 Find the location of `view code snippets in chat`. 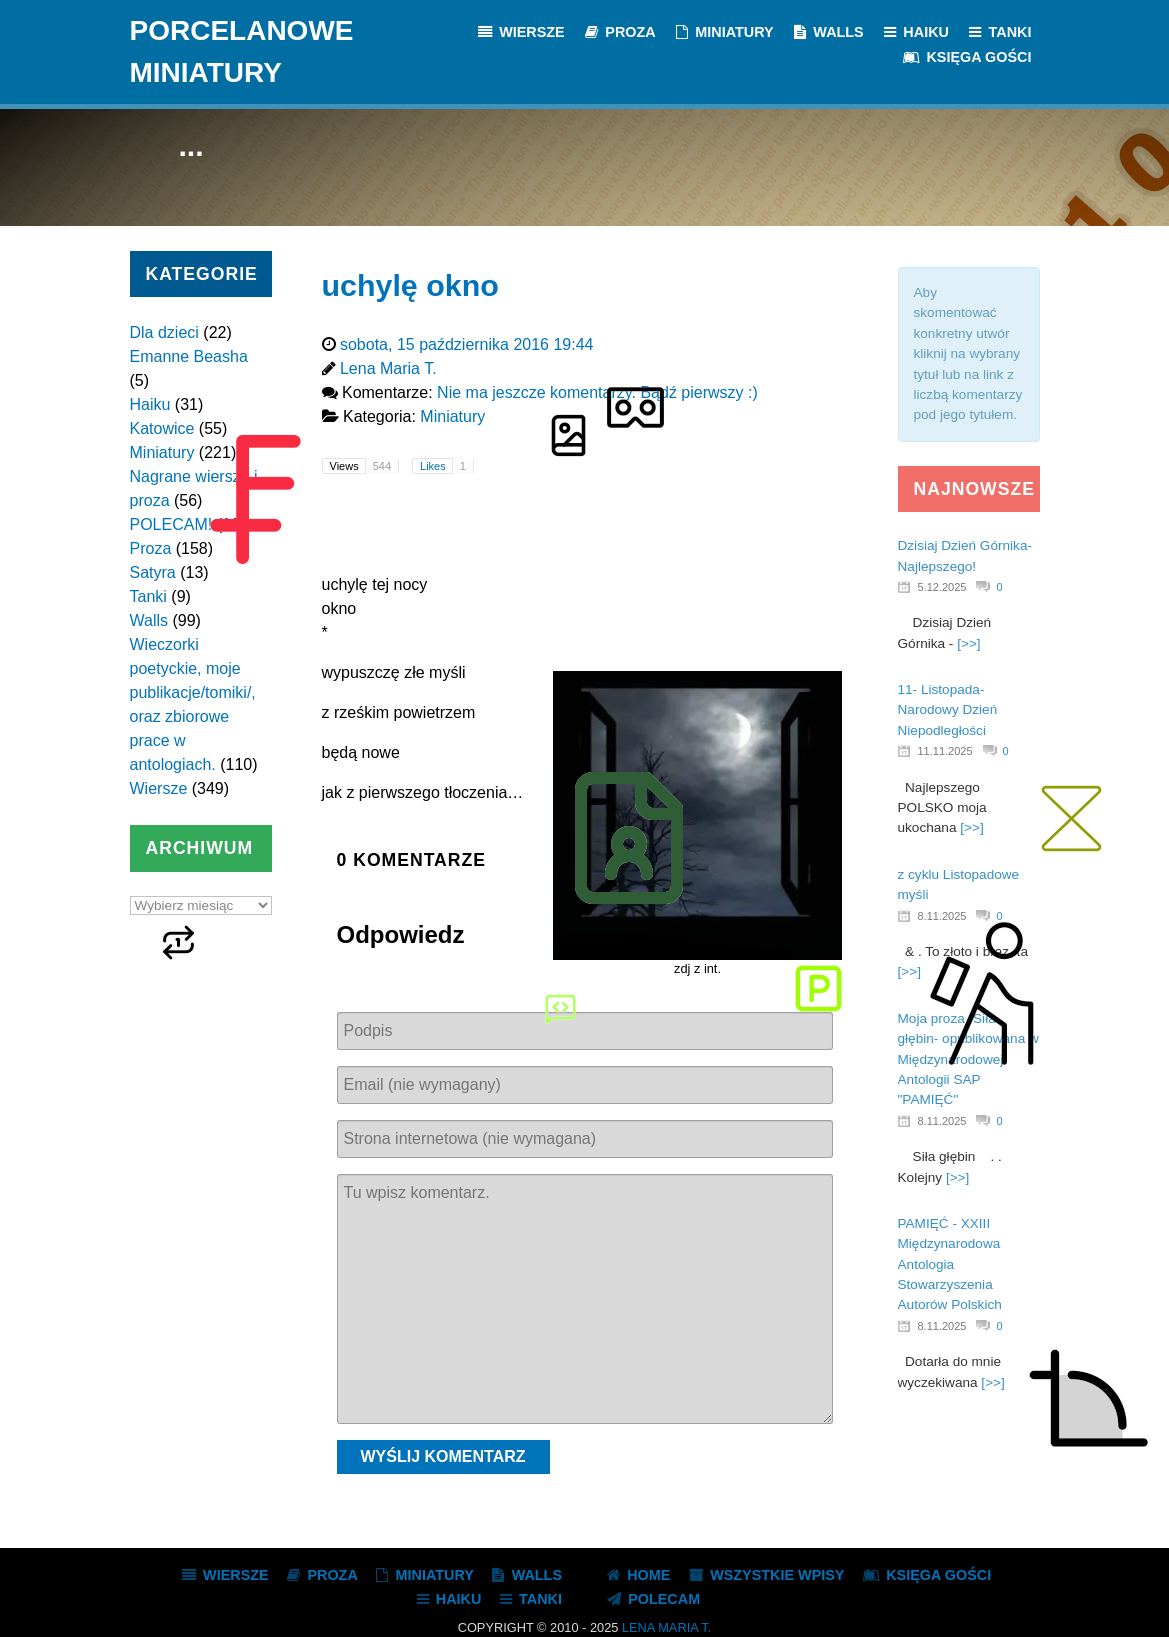

view code snippets in chat is located at coordinates (560, 1008).